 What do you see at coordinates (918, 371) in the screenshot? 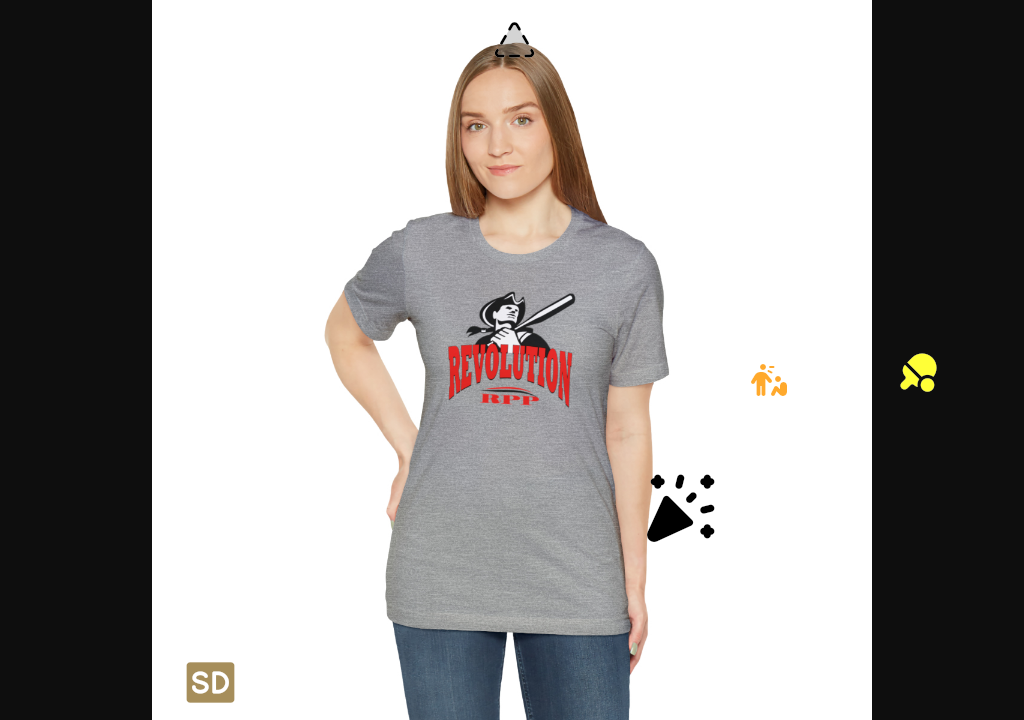
I see `access table tennis or ping pong game` at bounding box center [918, 371].